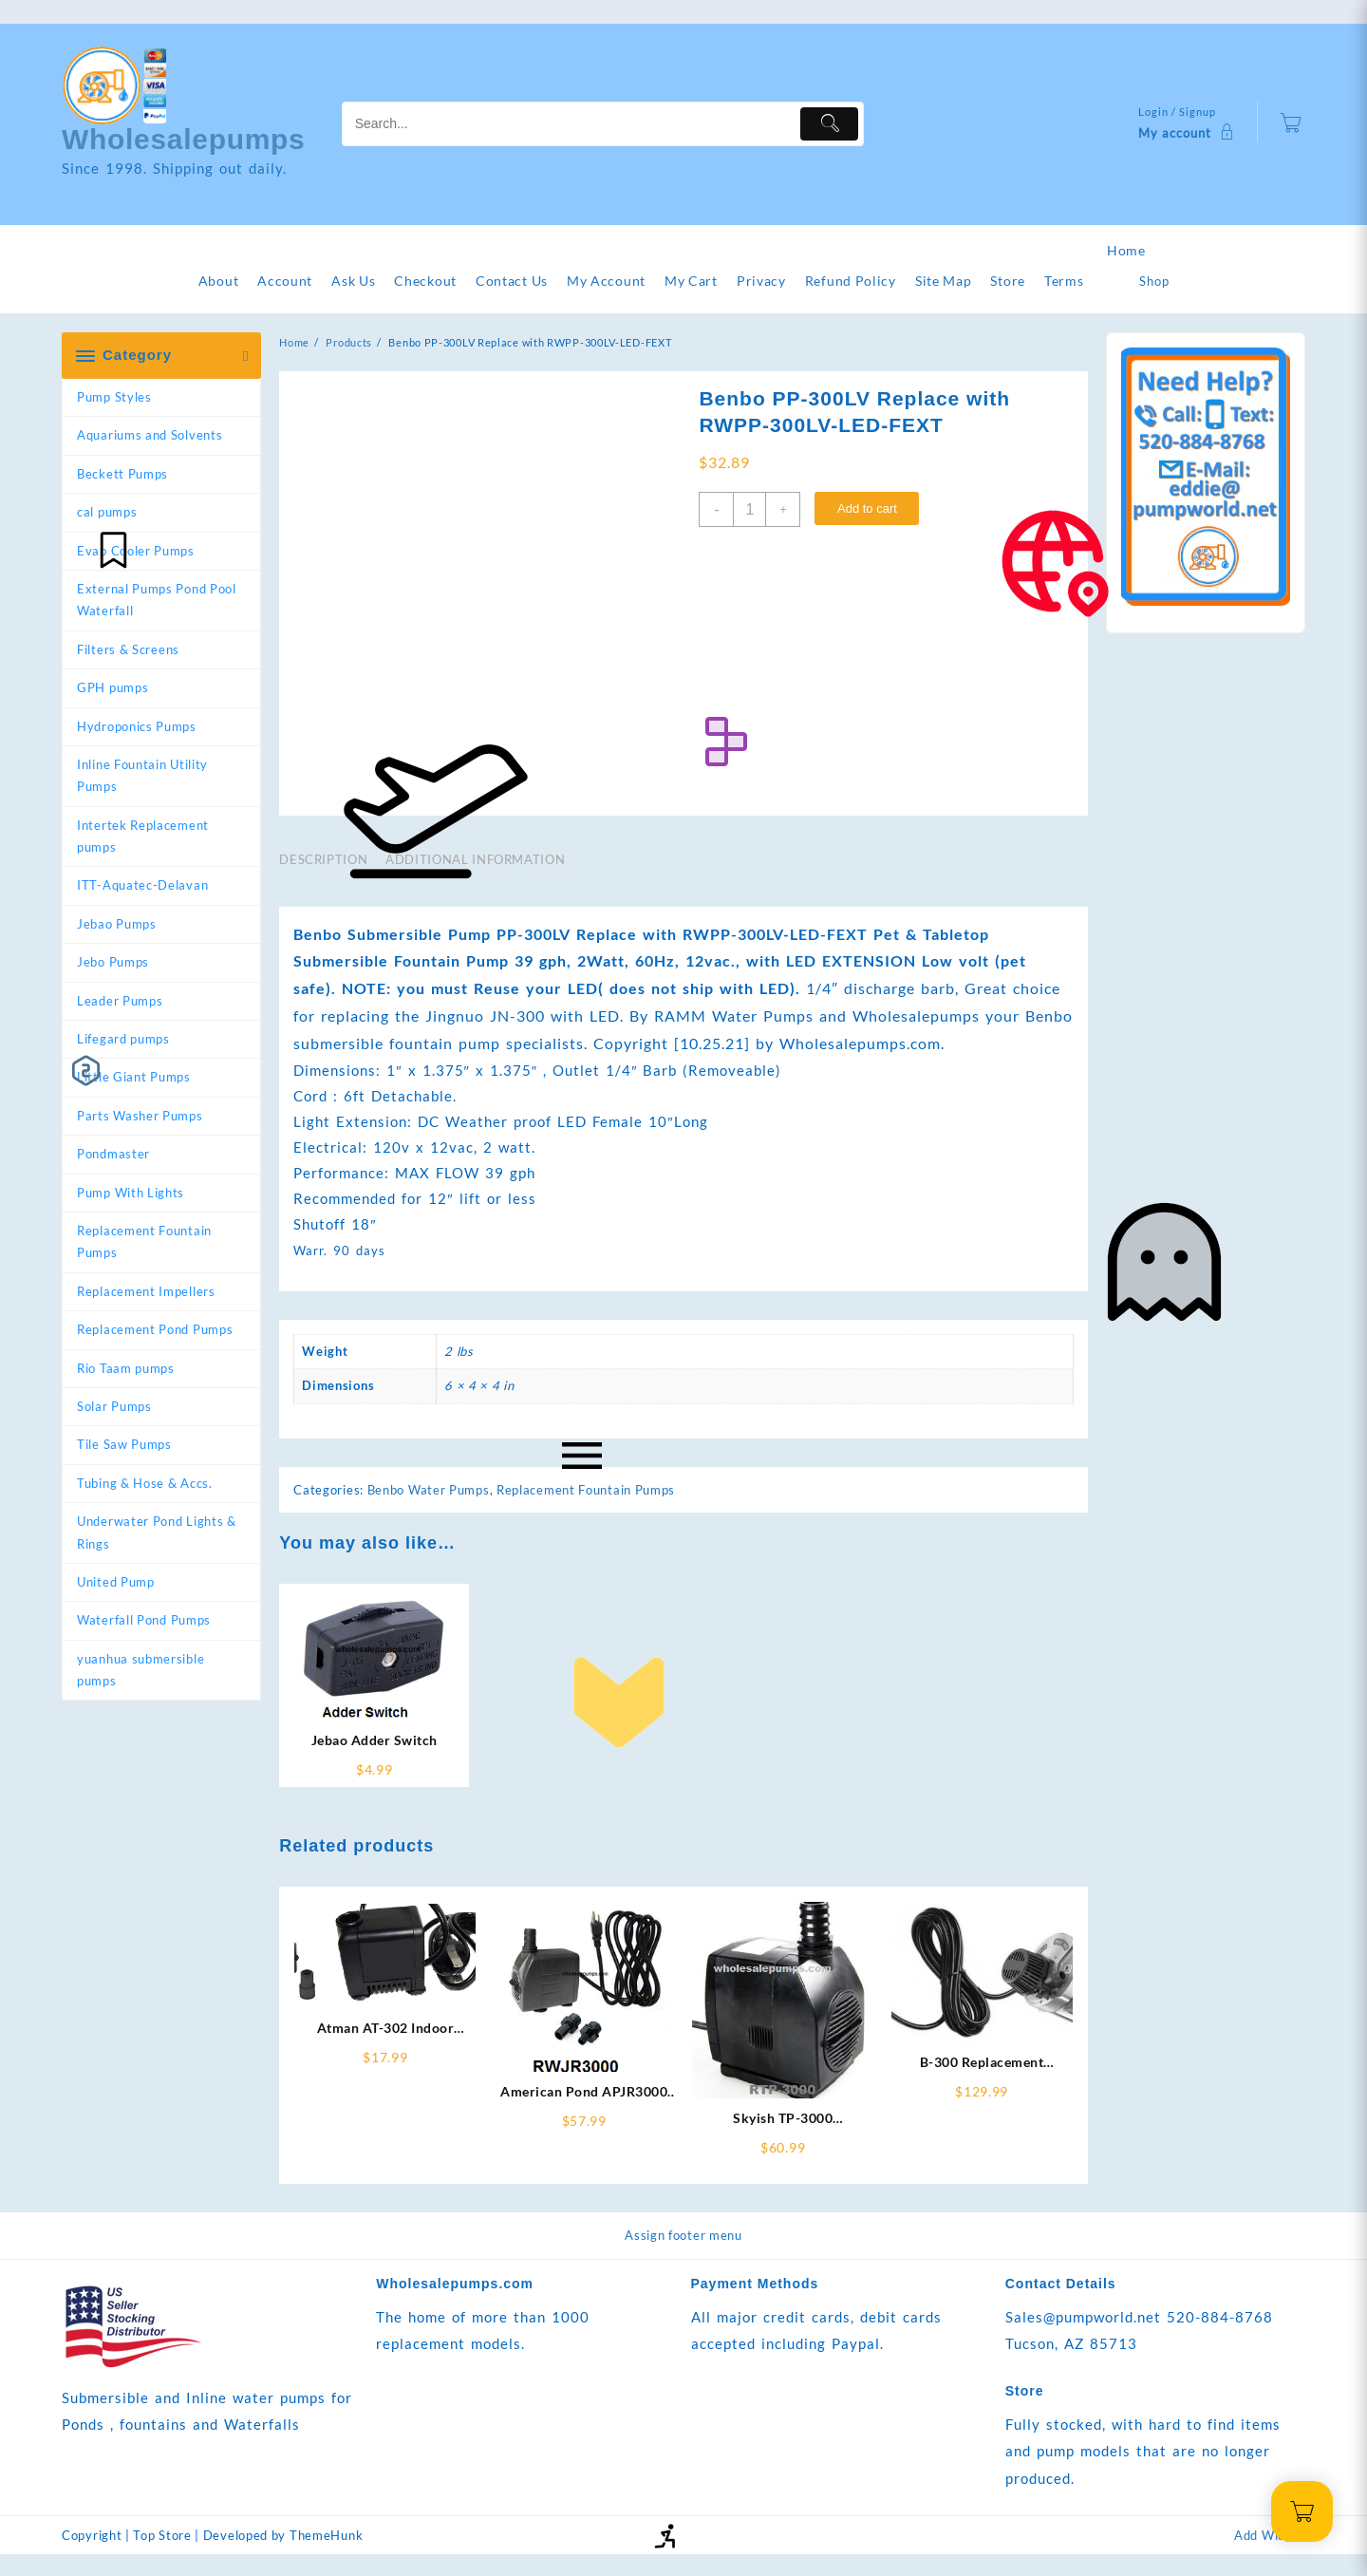 The width and height of the screenshot is (1367, 2576). Describe the element at coordinates (582, 1456) in the screenshot. I see `open navigation menu` at that location.